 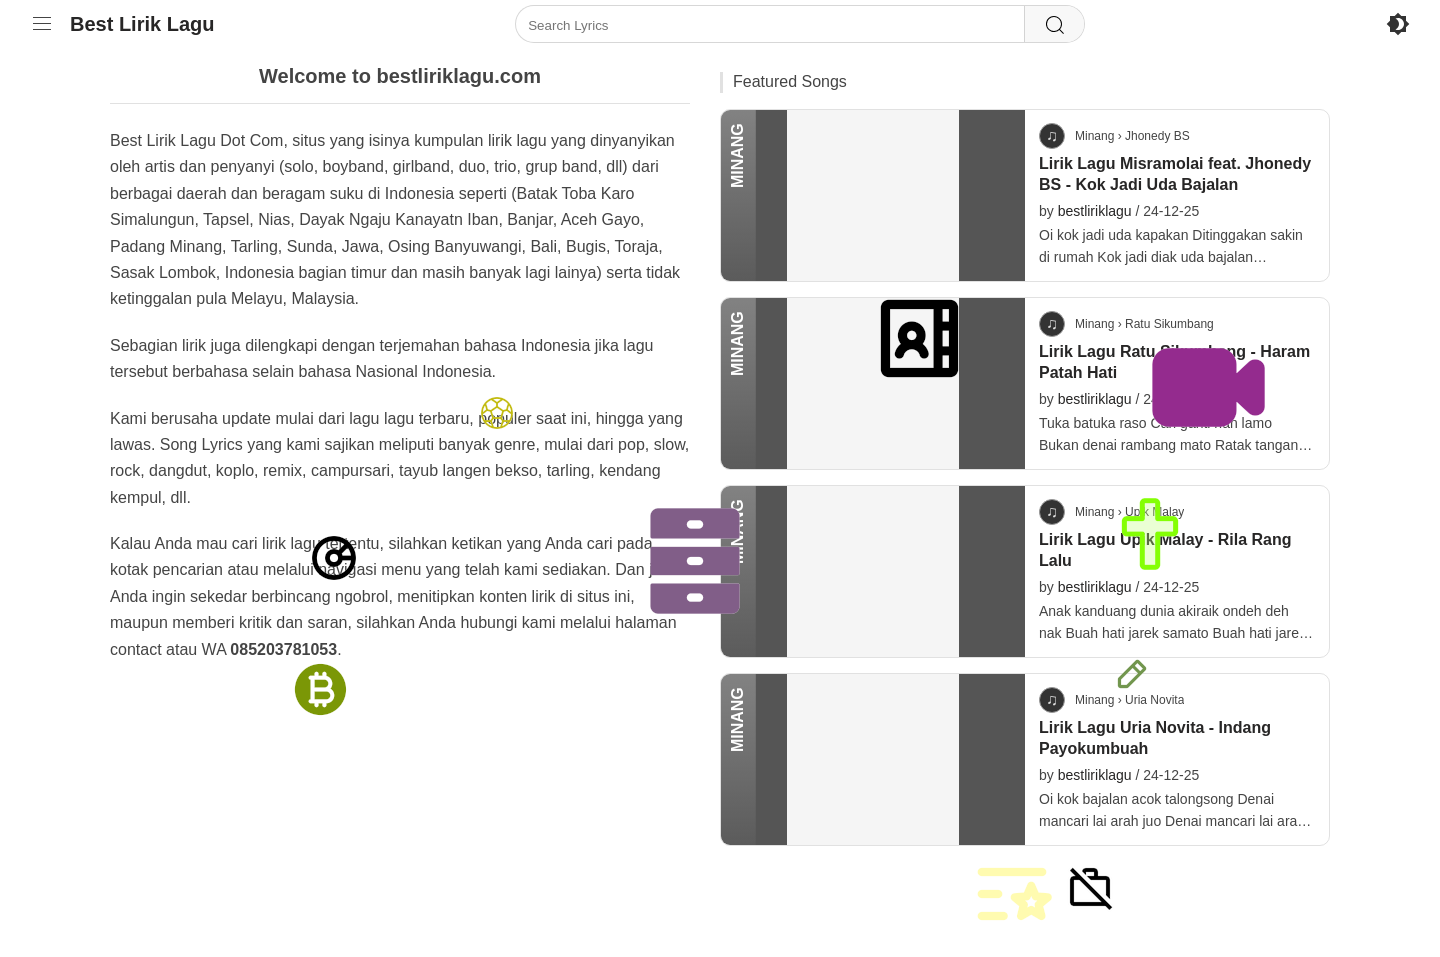 I want to click on start a video call, so click(x=1208, y=387).